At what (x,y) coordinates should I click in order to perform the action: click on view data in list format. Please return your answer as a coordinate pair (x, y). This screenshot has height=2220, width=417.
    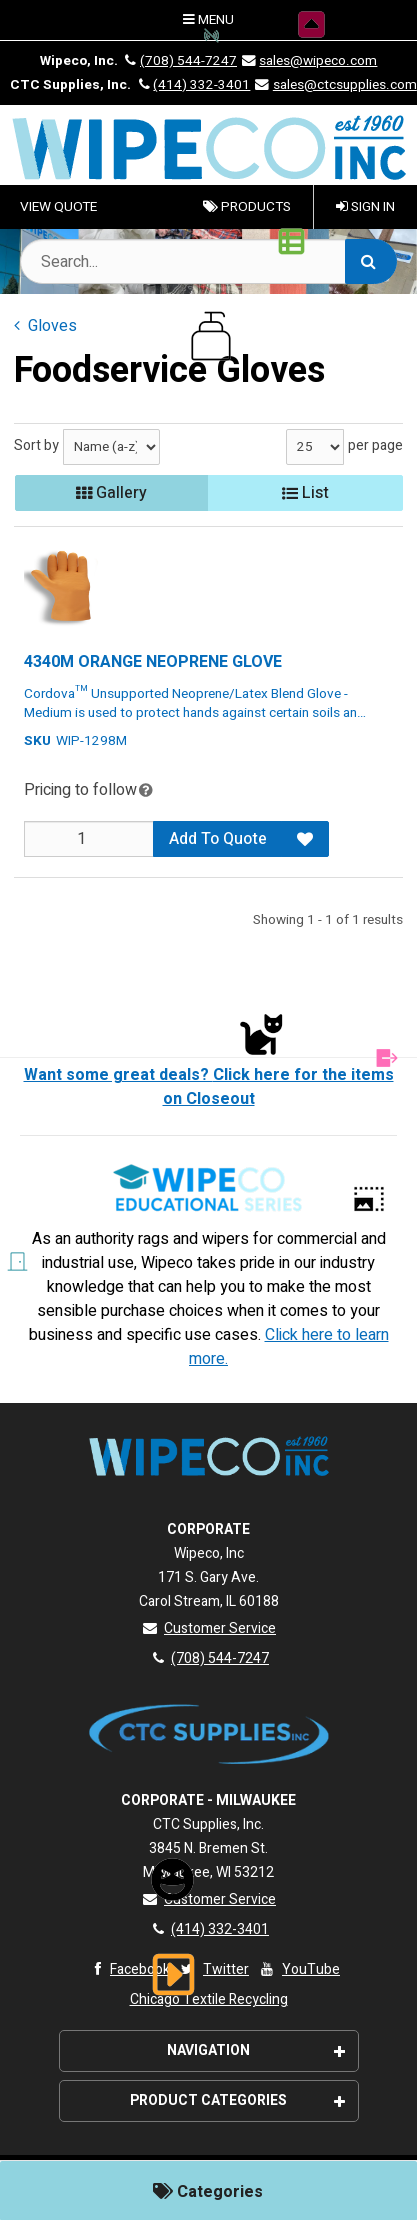
    Looking at the image, I should click on (291, 241).